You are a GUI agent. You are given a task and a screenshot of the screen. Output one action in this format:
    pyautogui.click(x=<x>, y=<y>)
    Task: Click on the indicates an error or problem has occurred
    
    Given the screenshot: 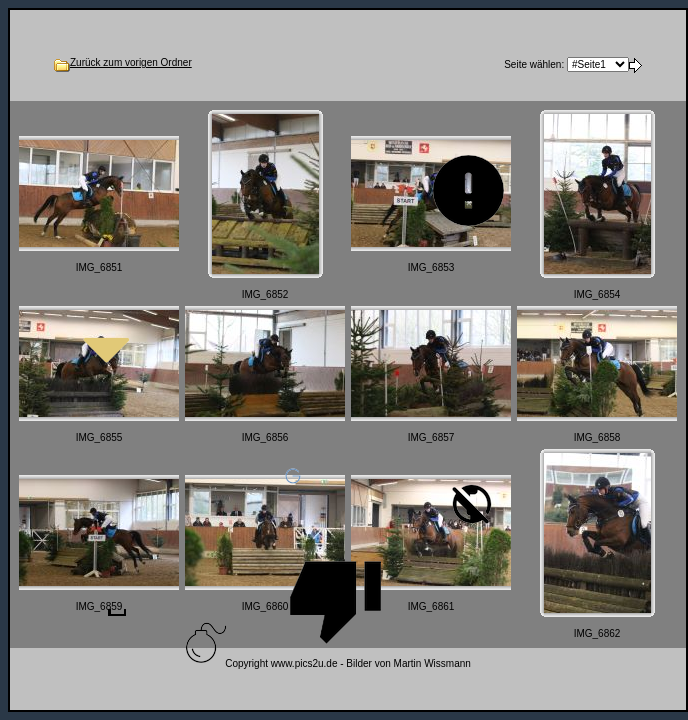 What is the action you would take?
    pyautogui.click(x=468, y=190)
    